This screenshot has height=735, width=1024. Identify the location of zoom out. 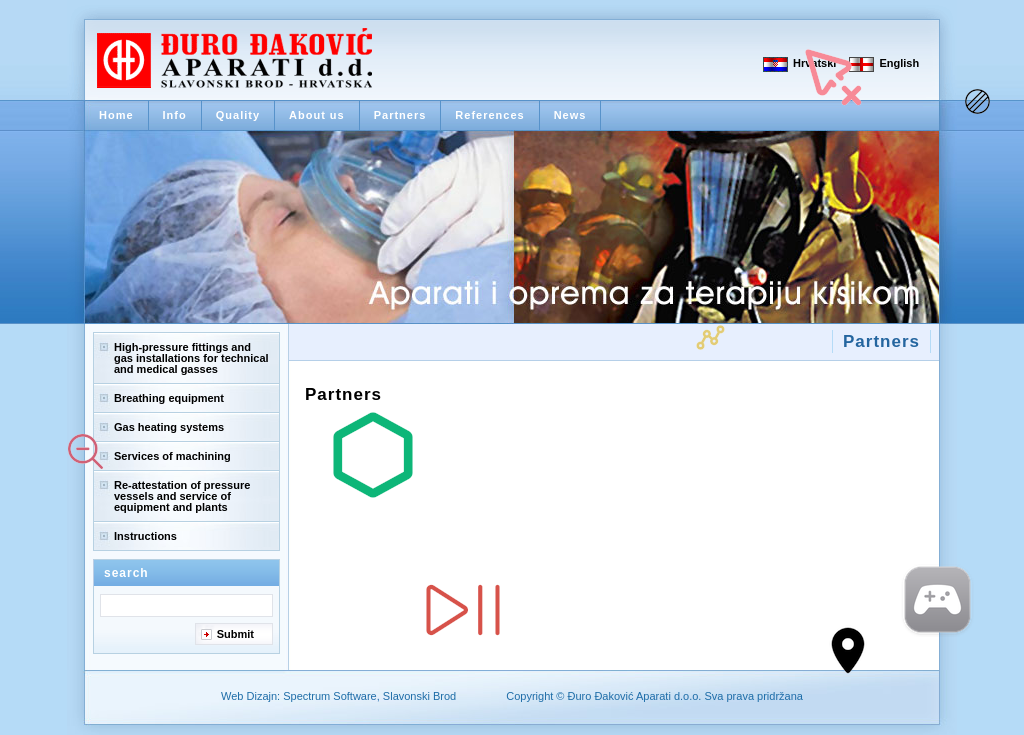
(85, 451).